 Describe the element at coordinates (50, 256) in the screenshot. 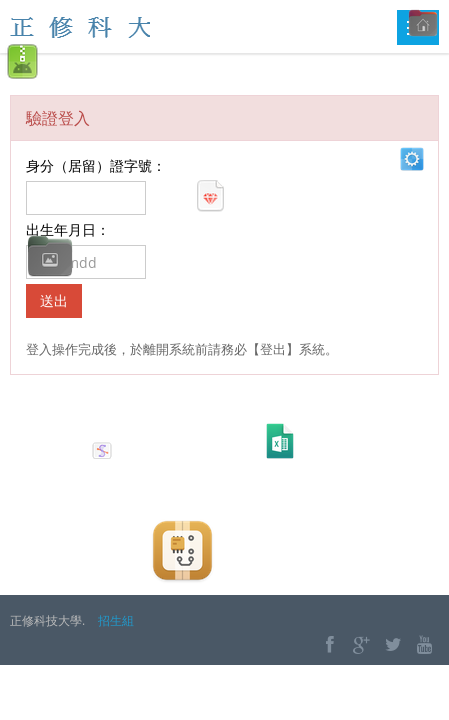

I see `open your pictures folder` at that location.